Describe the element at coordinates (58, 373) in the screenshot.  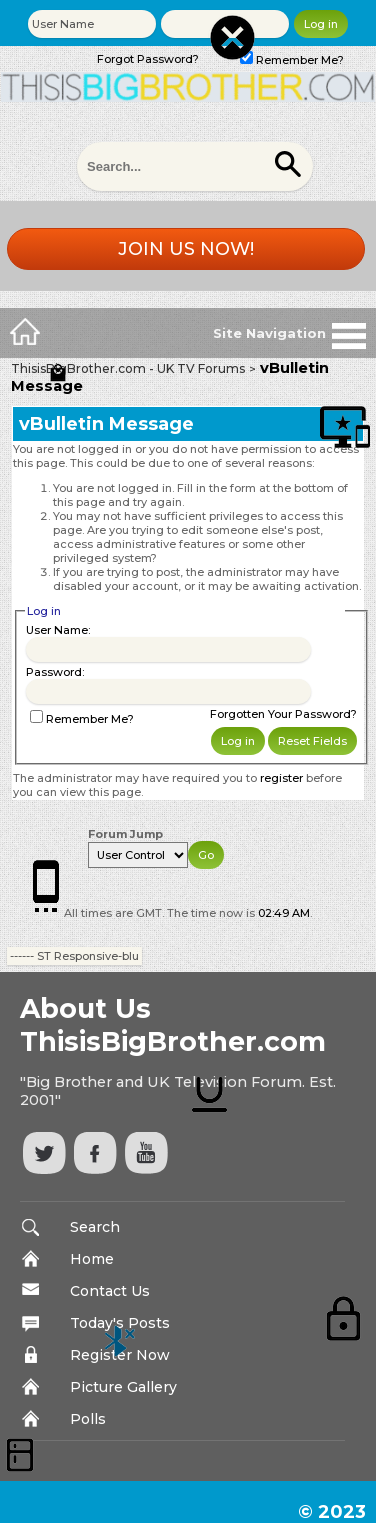
I see `open shopping bag or cart` at that location.